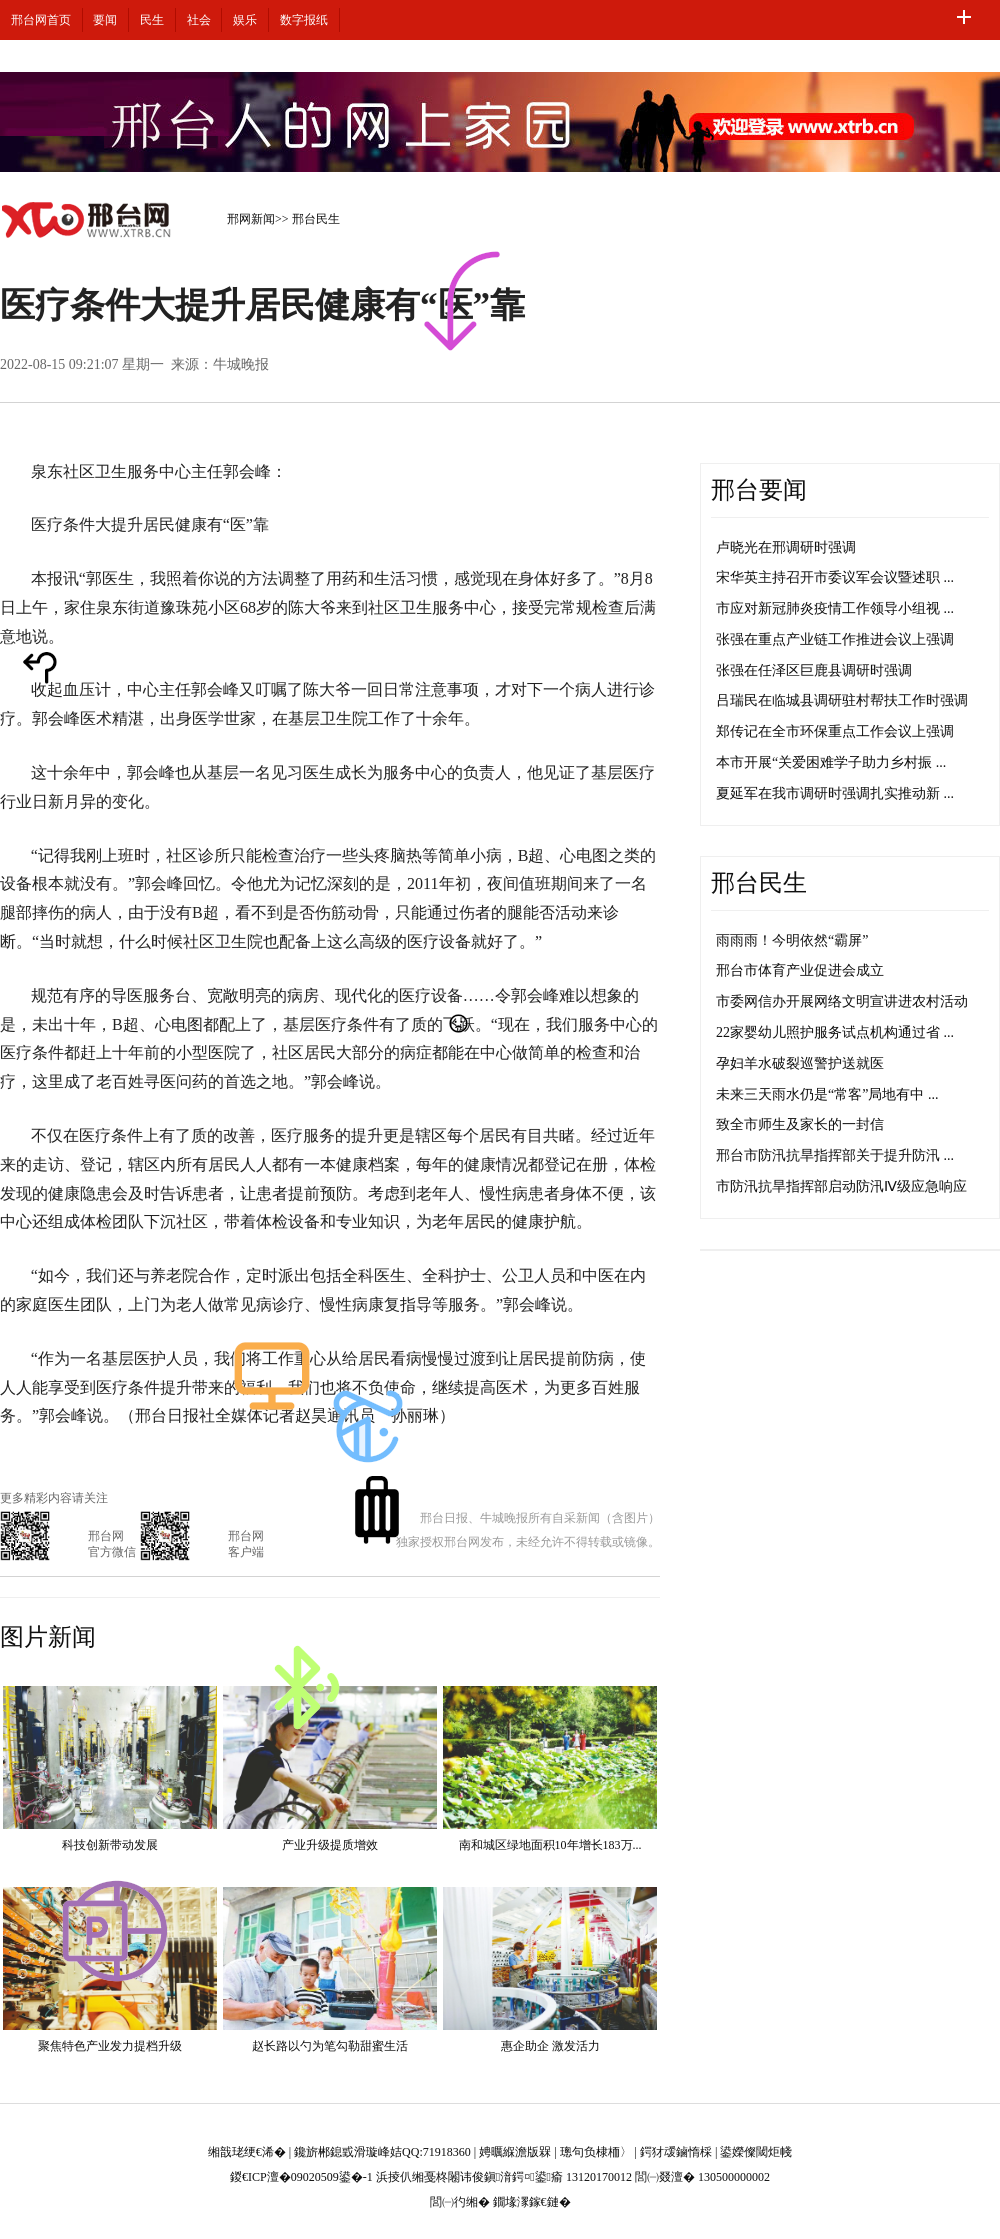 The width and height of the screenshot is (1000, 2239). I want to click on indicates a negative reaction or dissatisfied feedback, so click(458, 1023).